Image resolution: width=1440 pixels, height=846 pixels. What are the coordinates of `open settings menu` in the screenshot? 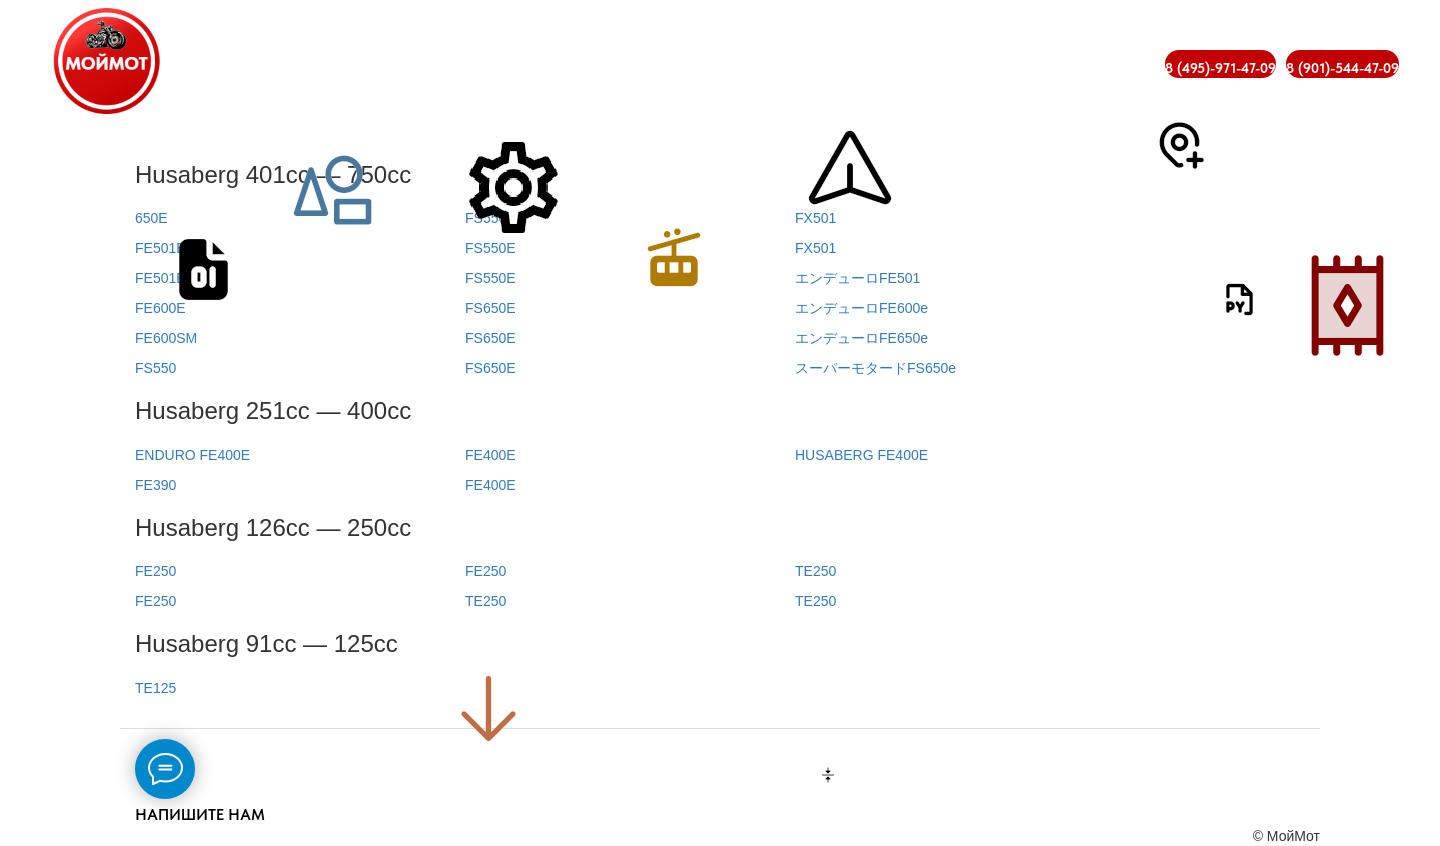 It's located at (513, 187).